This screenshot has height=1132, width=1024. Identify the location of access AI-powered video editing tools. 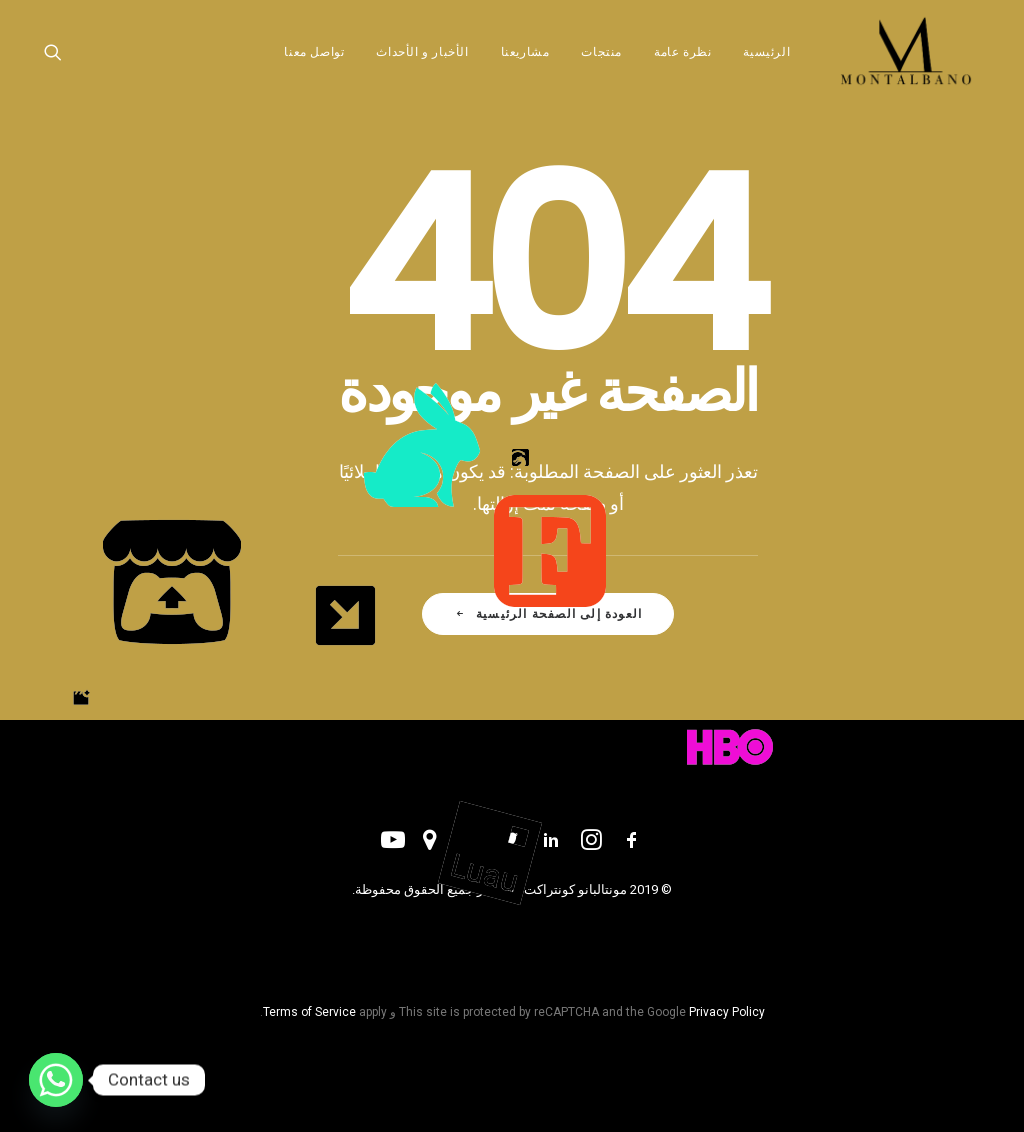
(81, 698).